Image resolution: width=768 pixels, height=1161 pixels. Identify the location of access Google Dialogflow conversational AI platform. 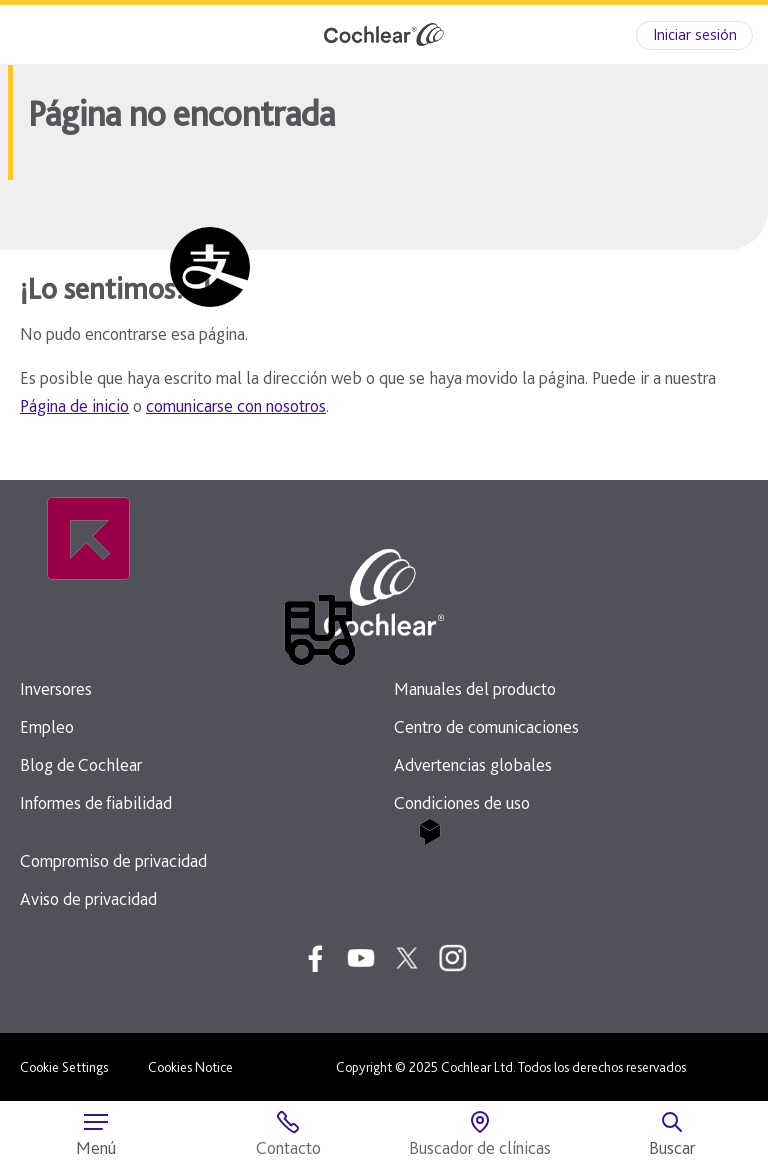
(430, 832).